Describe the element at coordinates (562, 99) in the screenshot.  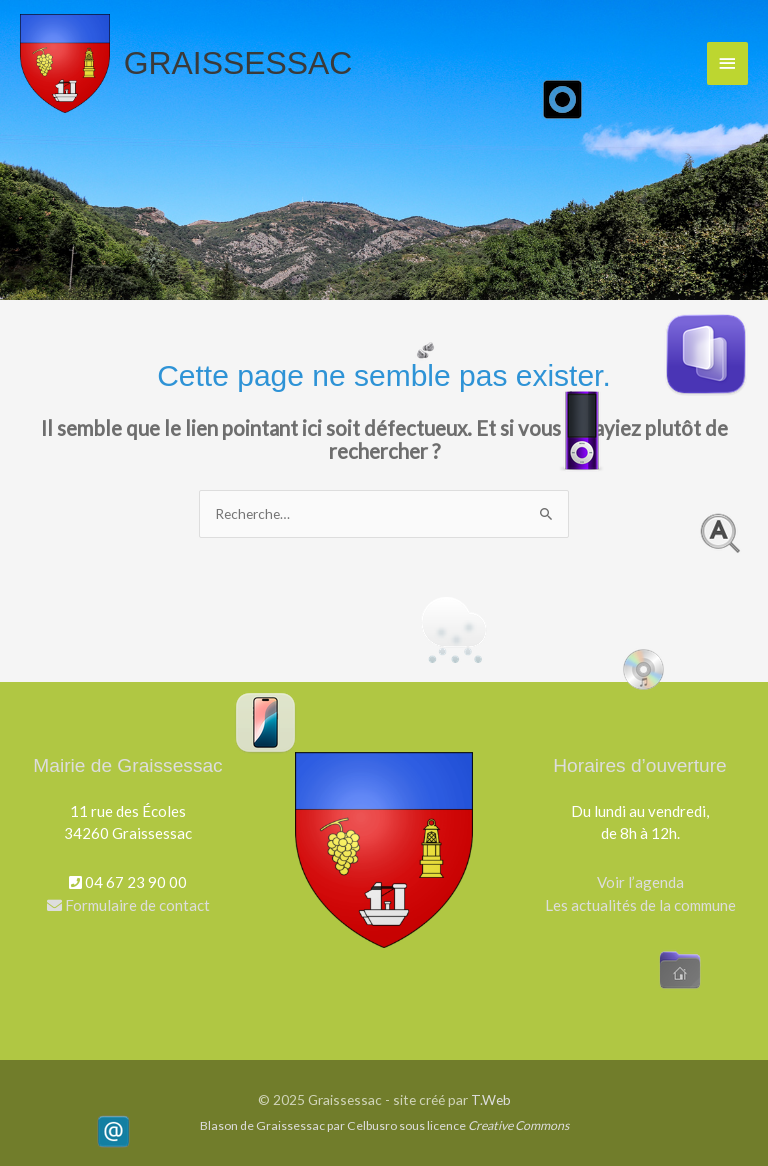
I see `iPod Shuffle device in sidebar` at that location.